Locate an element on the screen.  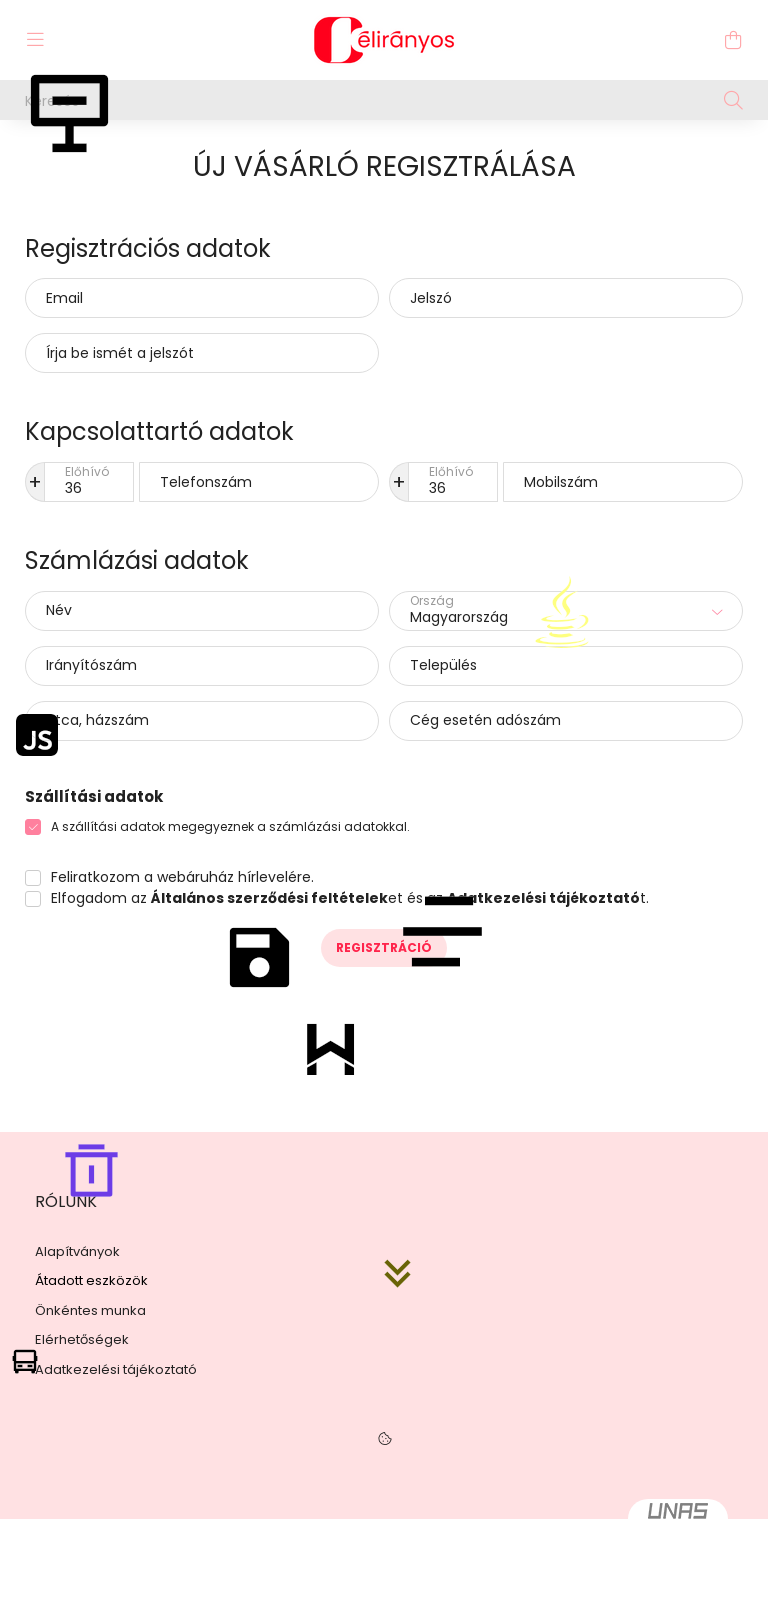
open navigation menu is located at coordinates (442, 931).